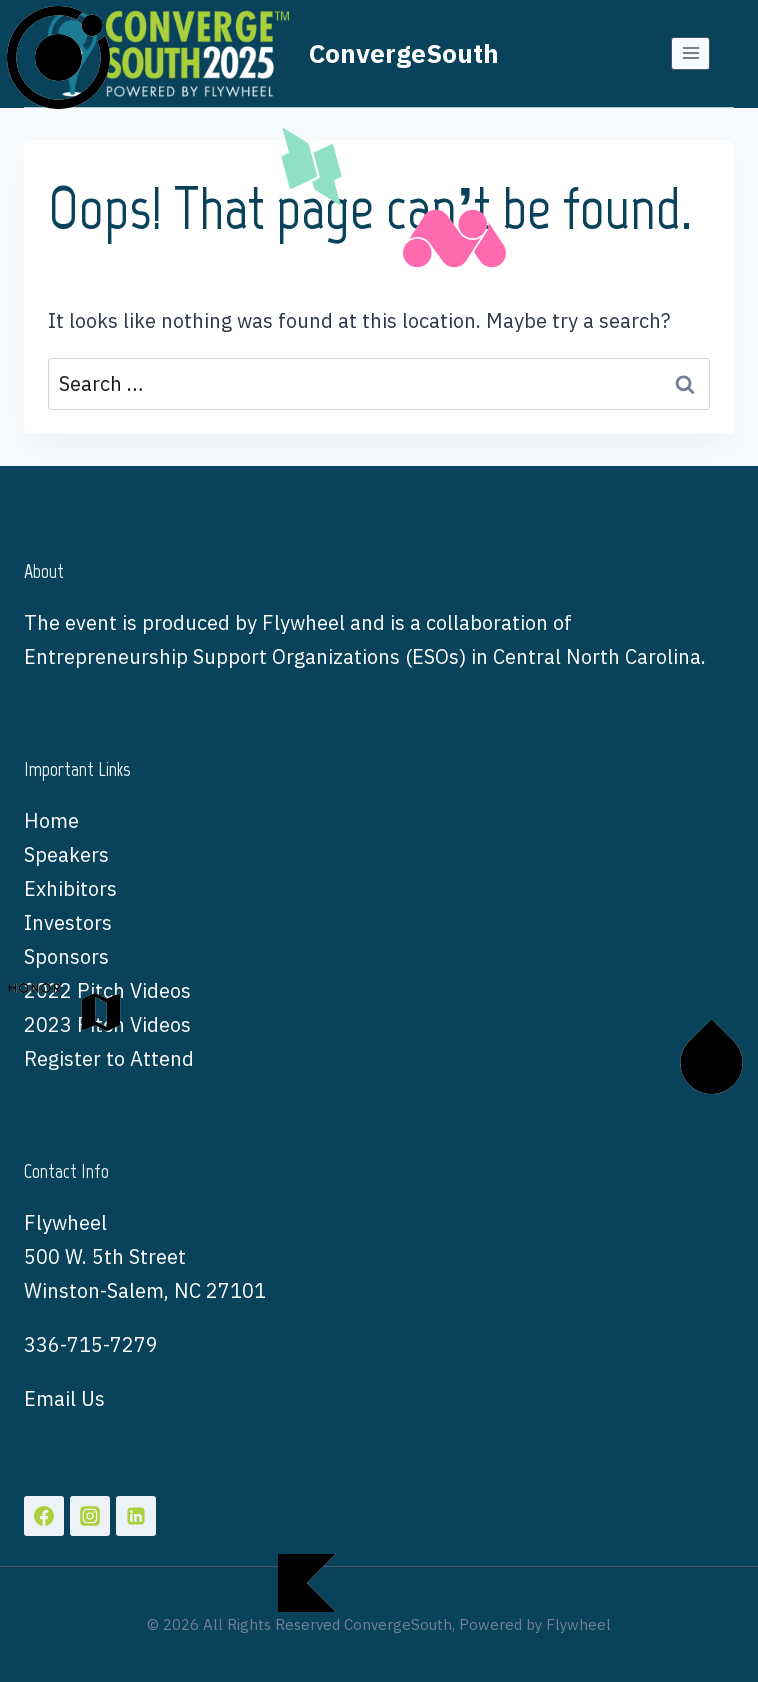 The width and height of the screenshot is (758, 1682). Describe the element at coordinates (311, 166) in the screenshot. I see `visit dblp computer science bibliography` at that location.